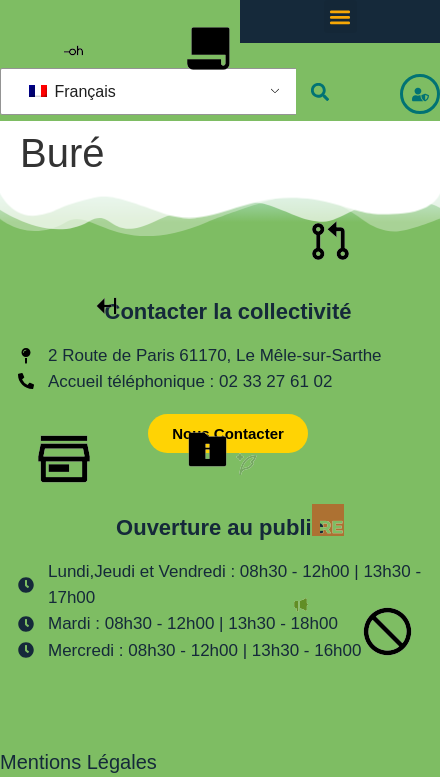 This screenshot has height=777, width=440. I want to click on oh dear website monitoring service logo, so click(73, 50).